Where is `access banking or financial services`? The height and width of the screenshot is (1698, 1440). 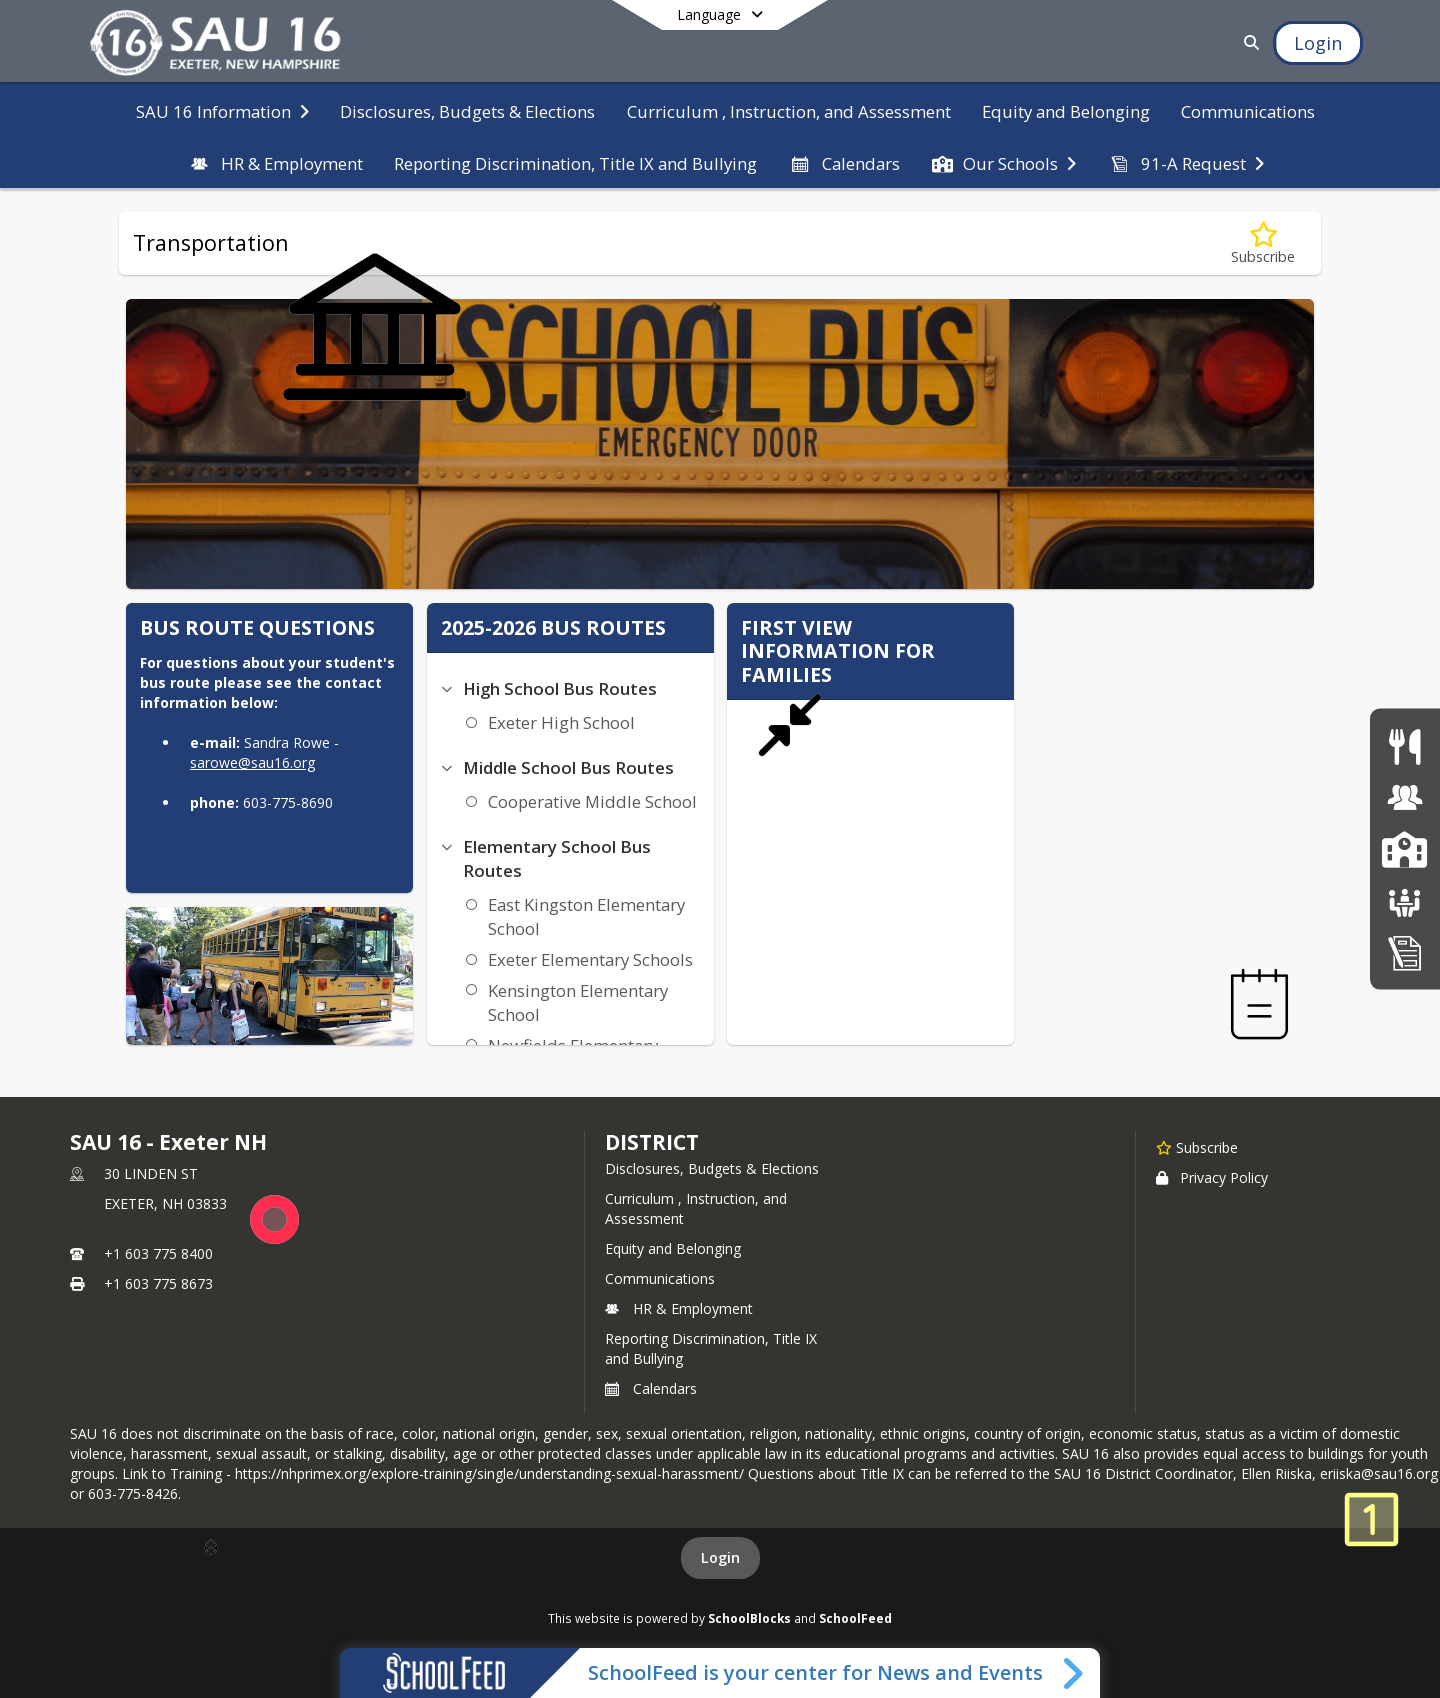 access banking or financial services is located at coordinates (375, 333).